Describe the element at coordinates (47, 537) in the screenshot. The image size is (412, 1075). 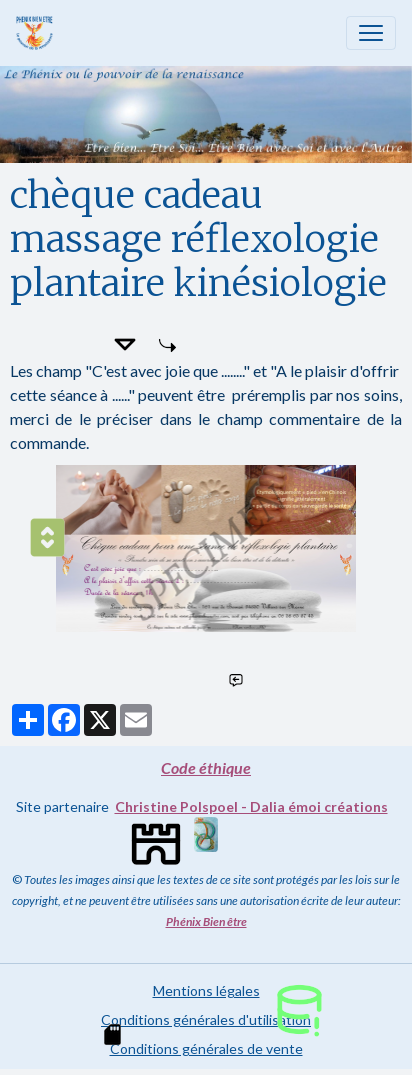
I see `access elevator controls or floor selection` at that location.